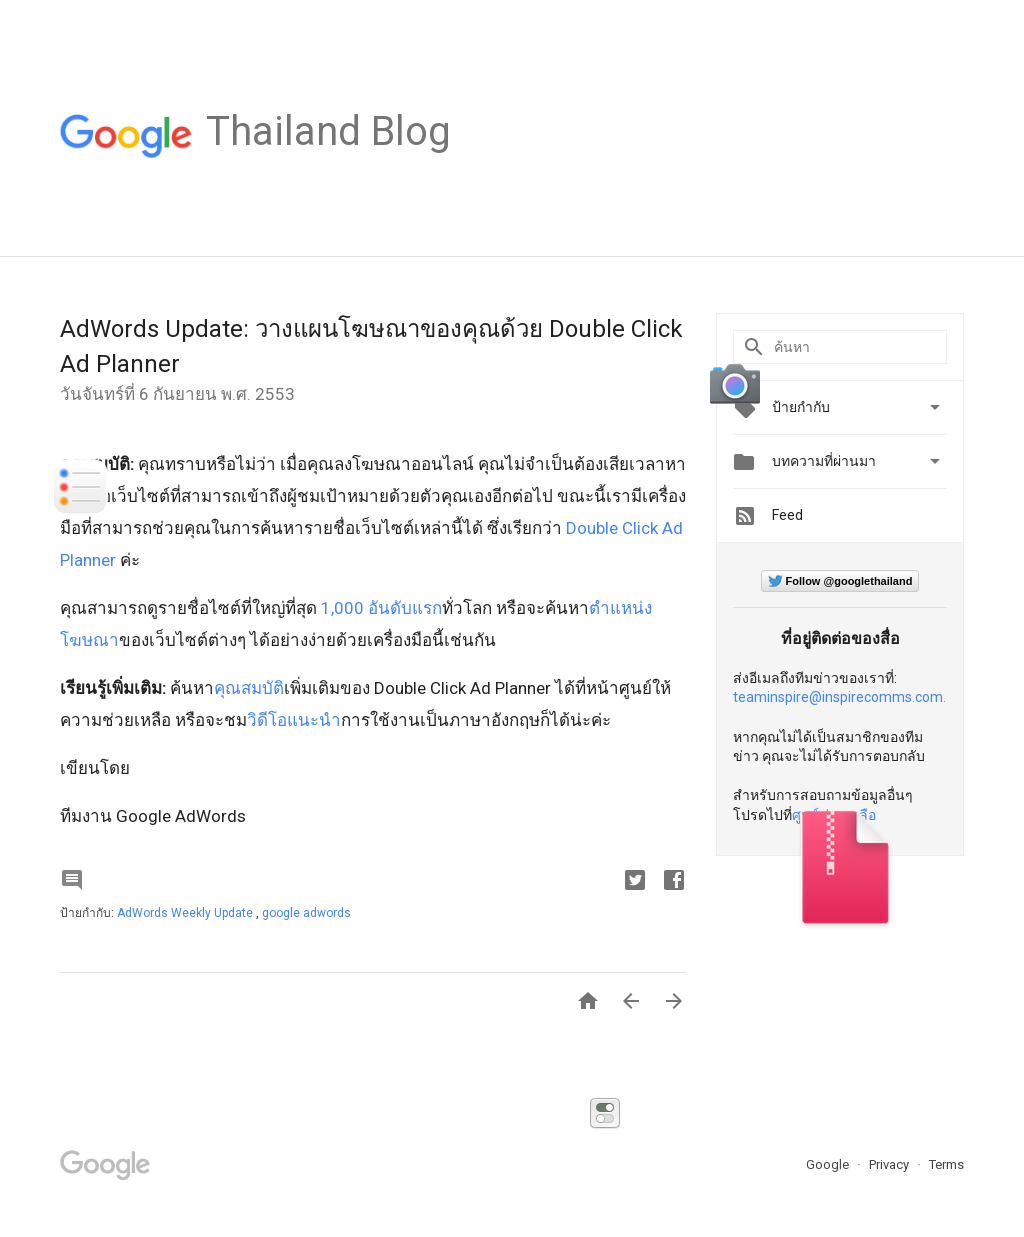 The width and height of the screenshot is (1024, 1237). What do you see at coordinates (735, 384) in the screenshot?
I see `open the camera app` at bounding box center [735, 384].